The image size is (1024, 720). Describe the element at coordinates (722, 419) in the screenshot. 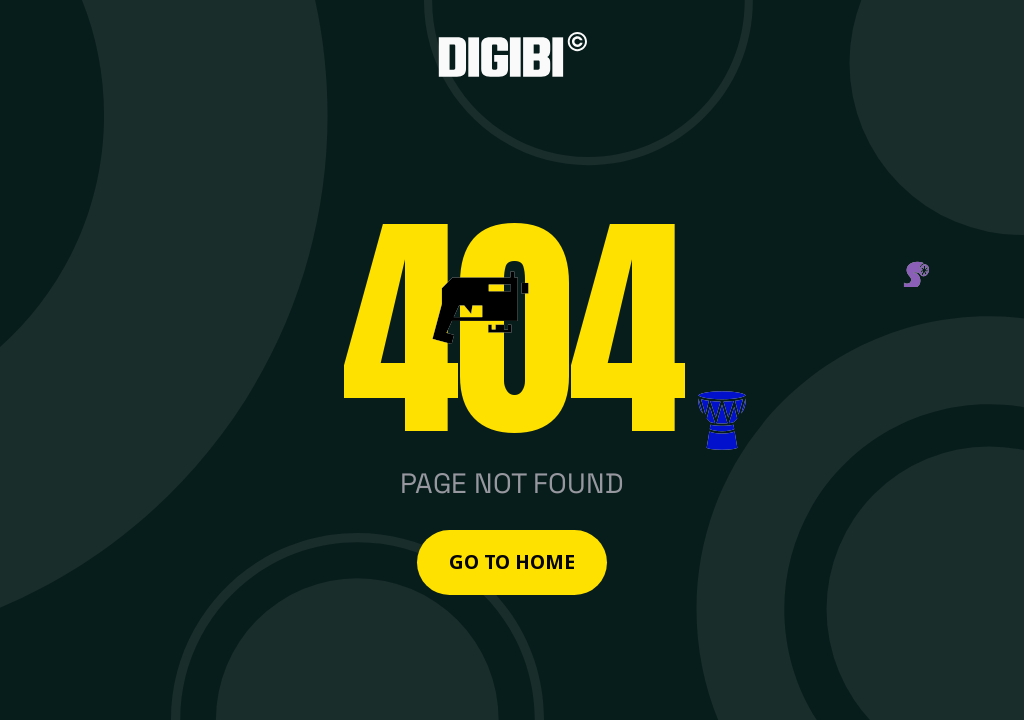

I see `select djembe or african drum instrument` at that location.